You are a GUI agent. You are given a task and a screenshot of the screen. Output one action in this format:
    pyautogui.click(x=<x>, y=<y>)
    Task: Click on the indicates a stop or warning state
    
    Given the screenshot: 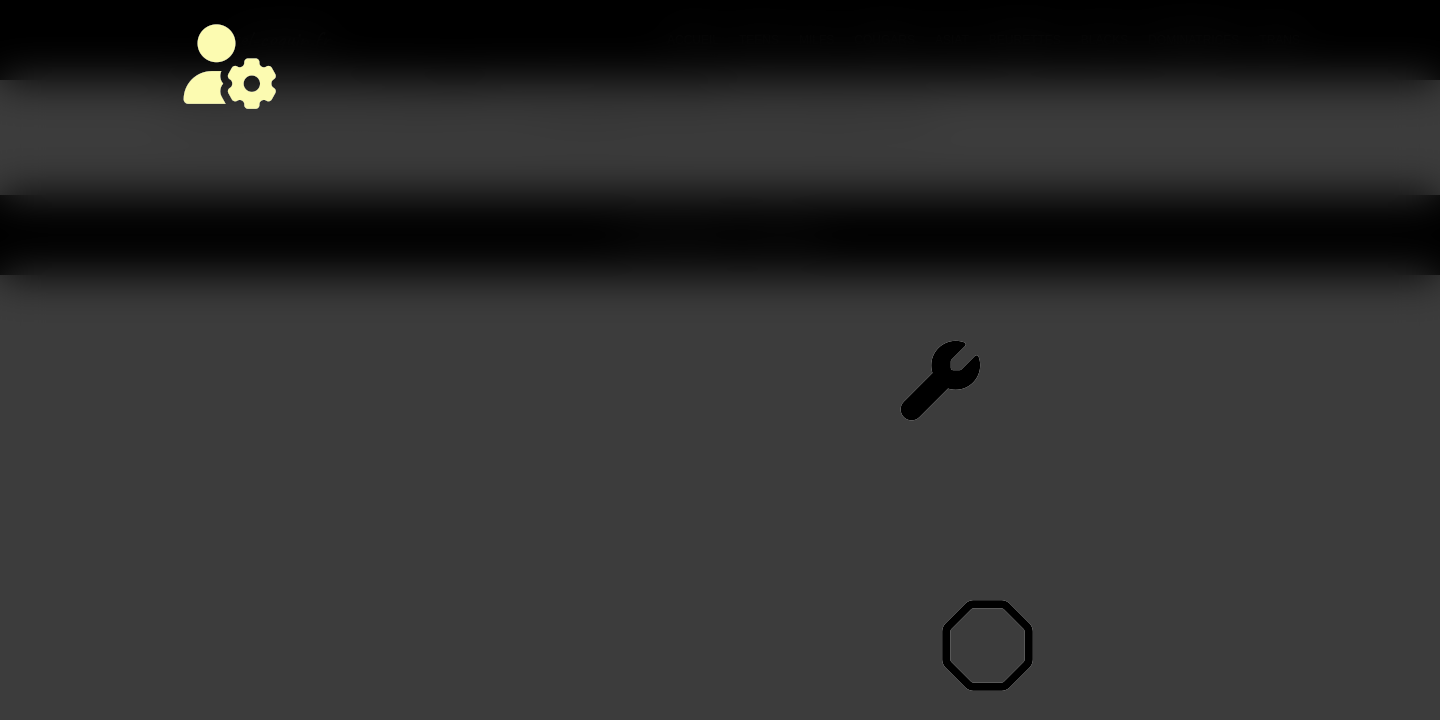 What is the action you would take?
    pyautogui.click(x=987, y=645)
    